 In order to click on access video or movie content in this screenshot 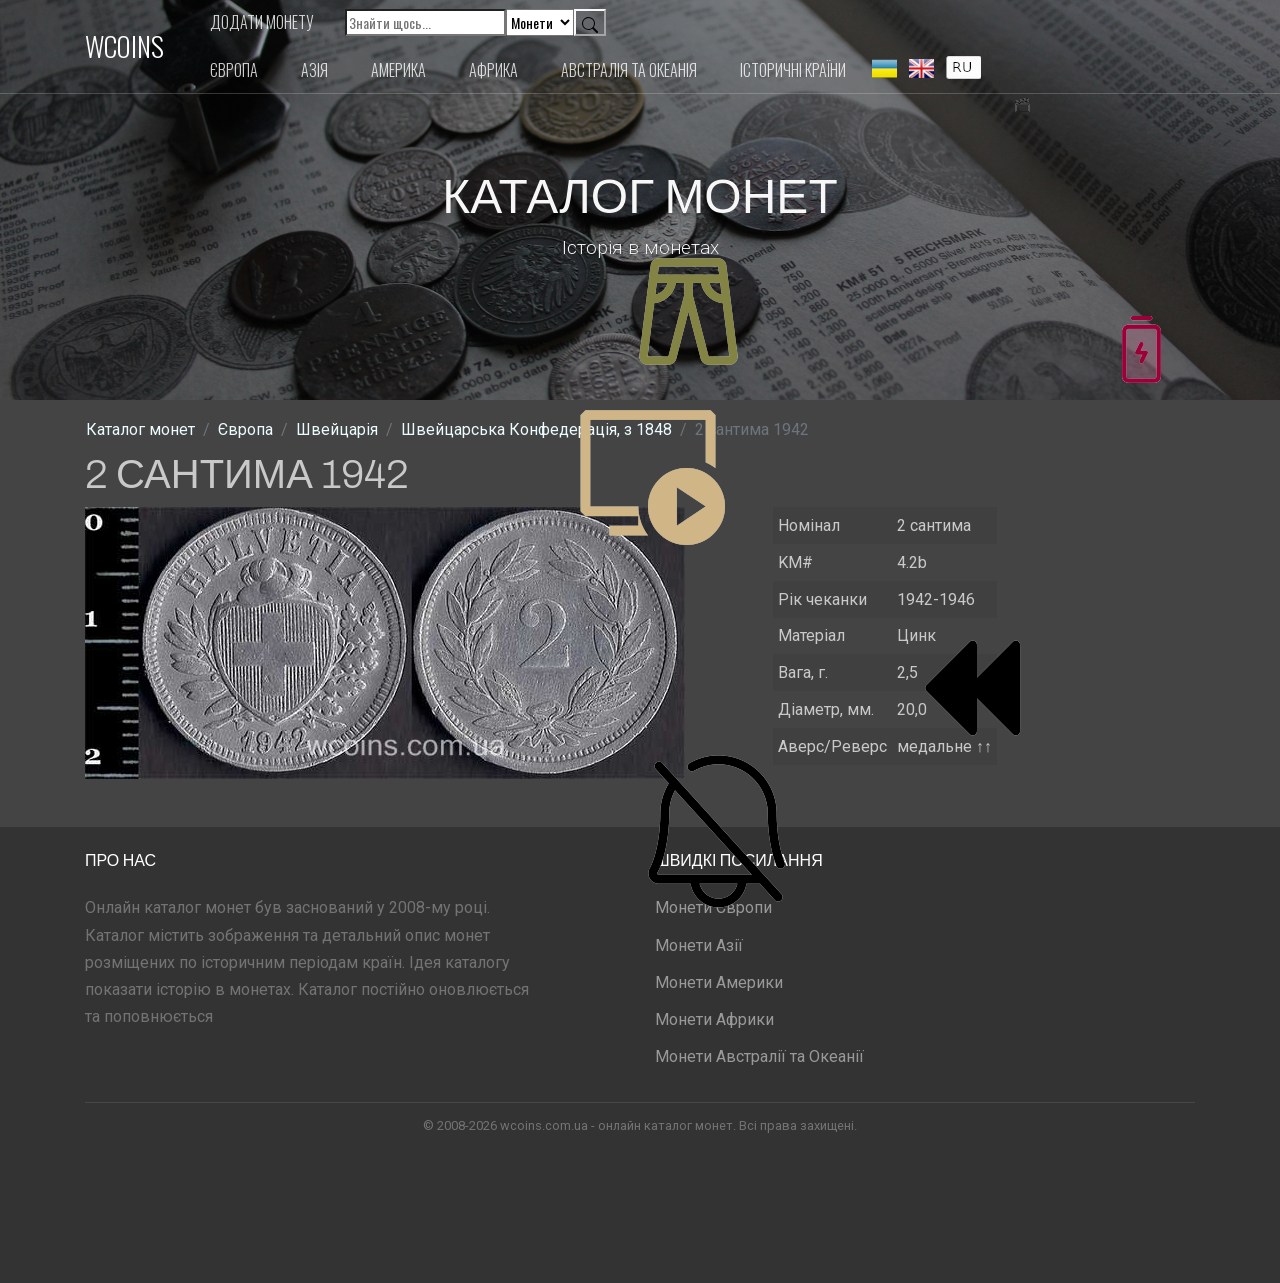, I will do `click(1022, 105)`.